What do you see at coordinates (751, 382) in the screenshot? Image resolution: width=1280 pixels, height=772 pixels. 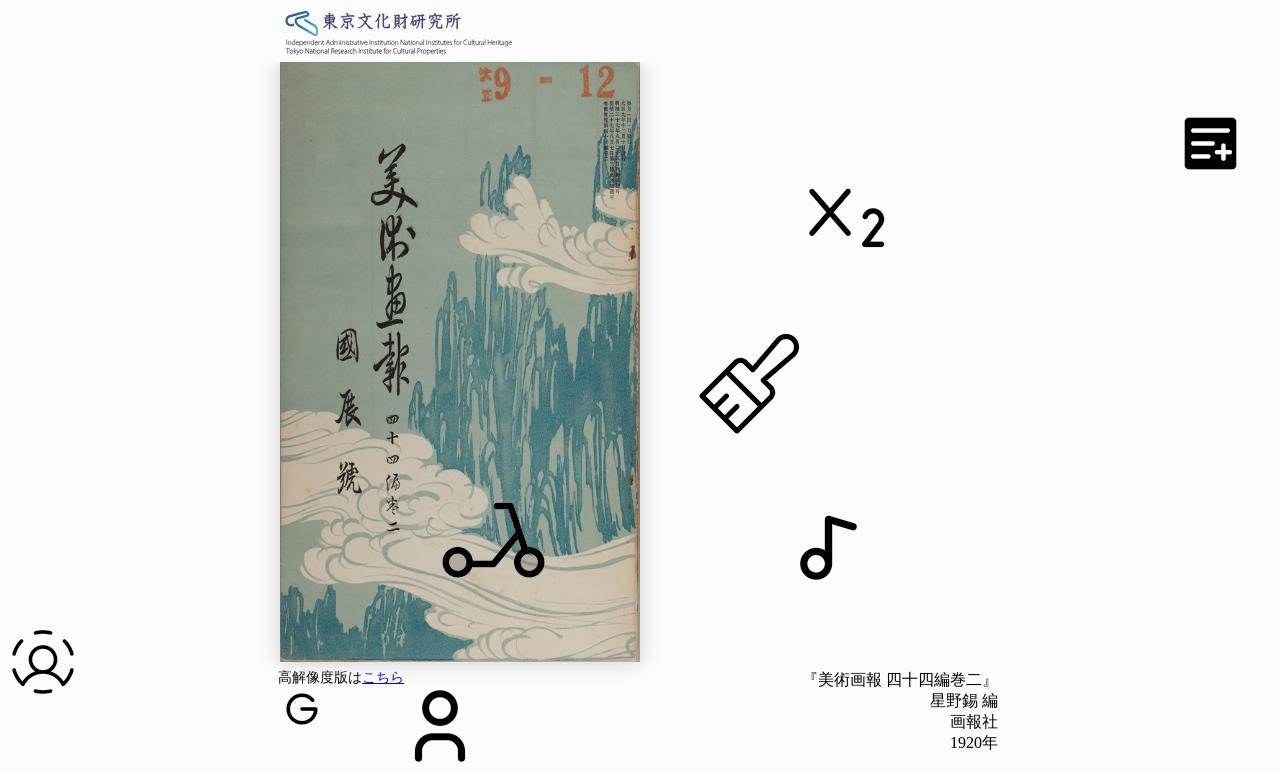 I see `access painting or drawing tools` at bounding box center [751, 382].